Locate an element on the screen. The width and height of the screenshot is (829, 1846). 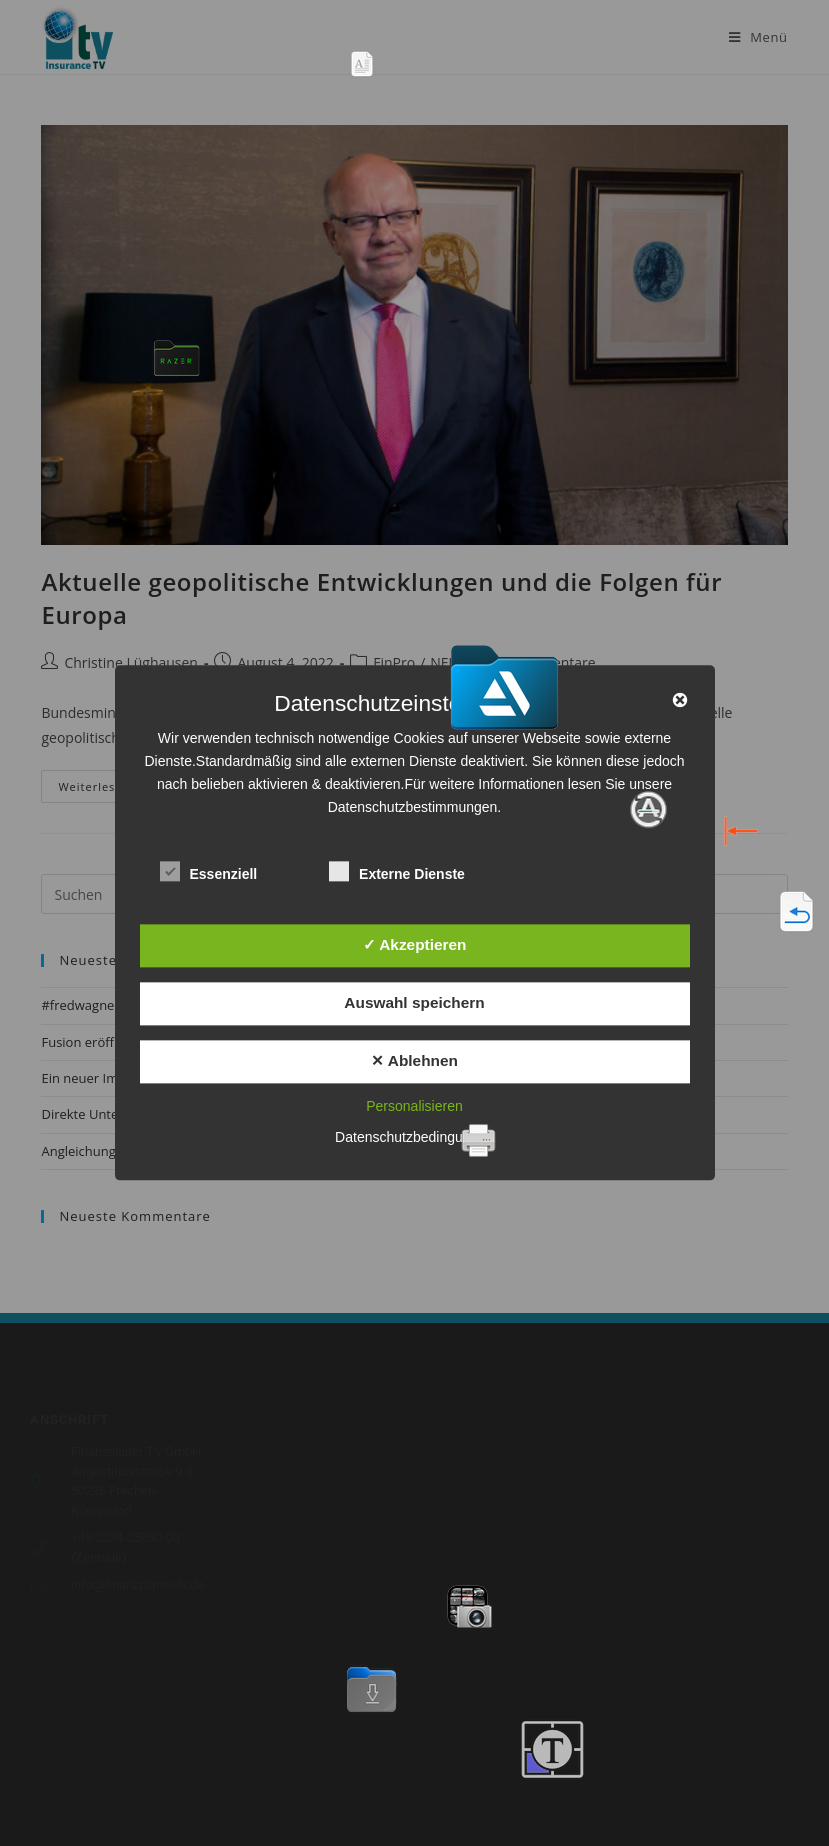
access printer settings and devices is located at coordinates (478, 1140).